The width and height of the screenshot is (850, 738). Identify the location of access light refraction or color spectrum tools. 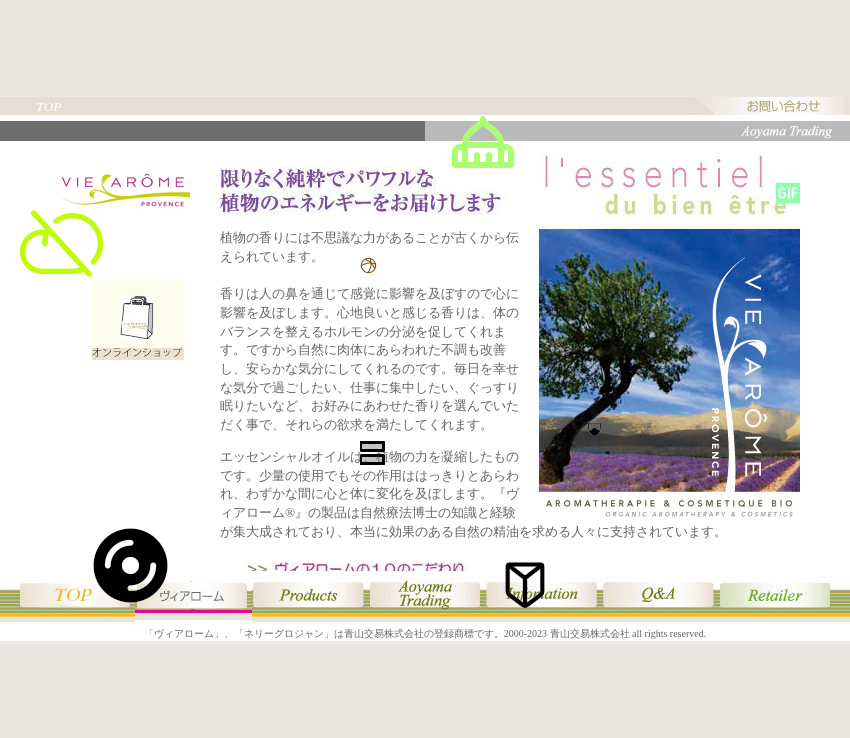
(525, 584).